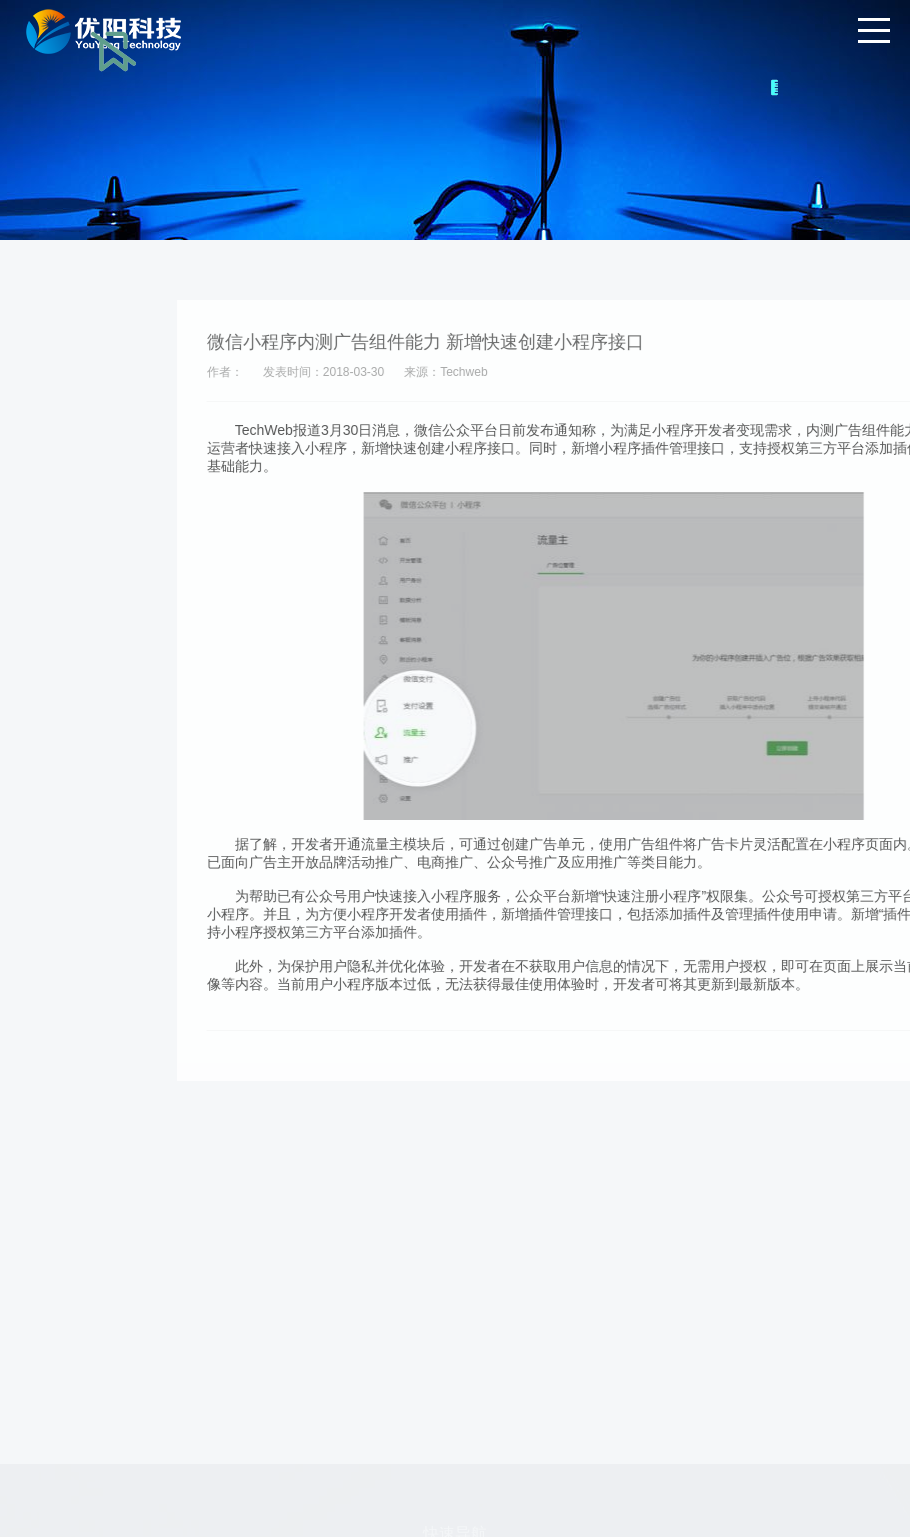 Image resolution: width=910 pixels, height=1537 pixels. What do you see at coordinates (113, 51) in the screenshot?
I see `remove bookmark from saved items` at bounding box center [113, 51].